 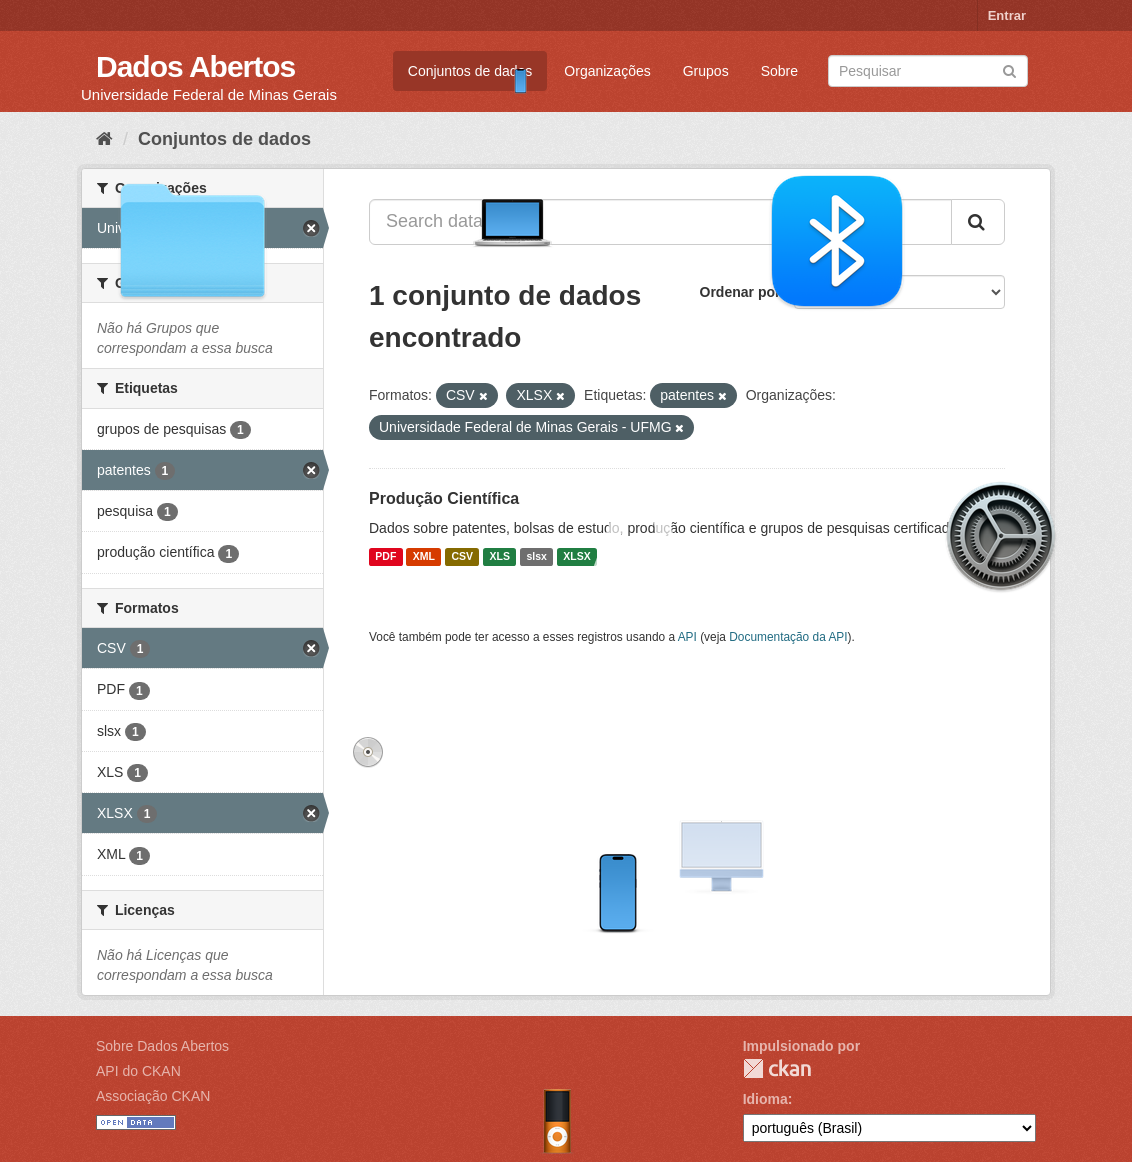 What do you see at coordinates (520, 81) in the screenshot?
I see `iPhone 12 mini device icon` at bounding box center [520, 81].